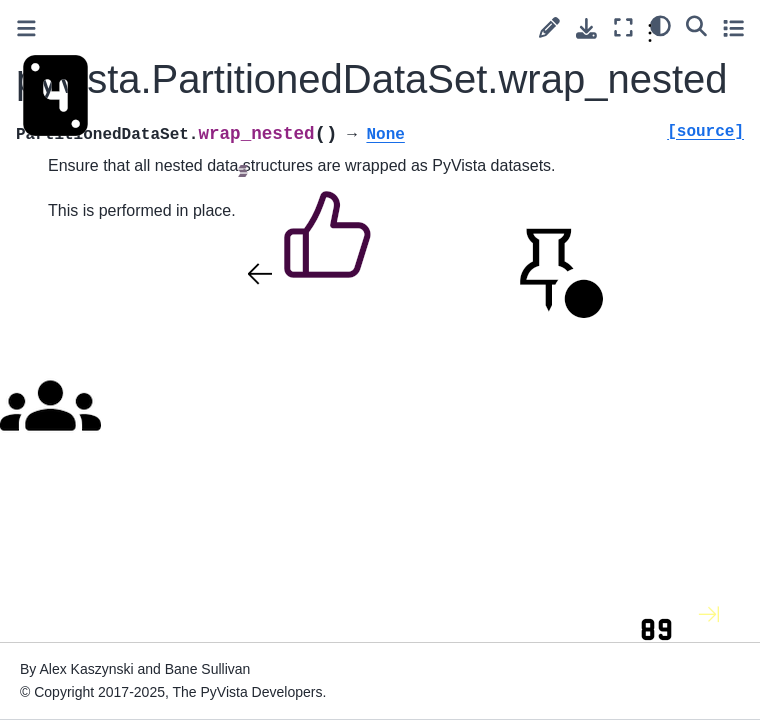 Image resolution: width=760 pixels, height=720 pixels. I want to click on move cursor to the next tab stop, so click(707, 613).